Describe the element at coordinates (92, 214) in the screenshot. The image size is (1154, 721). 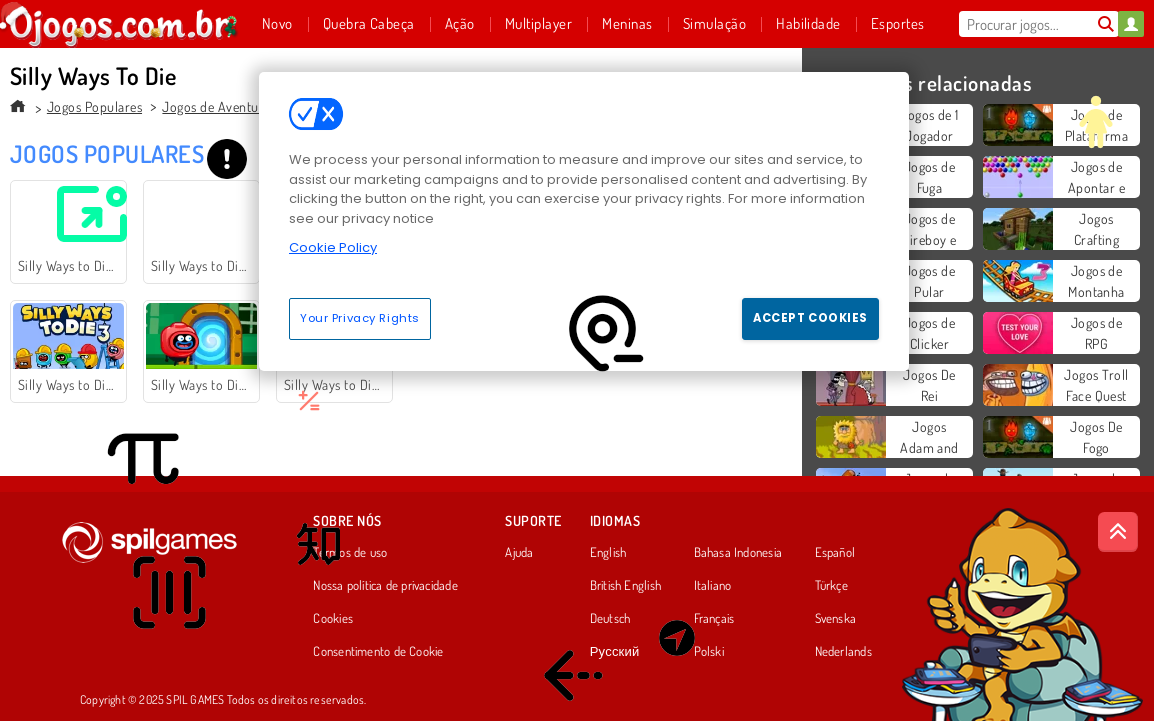
I see `pin this item to quick access` at that location.